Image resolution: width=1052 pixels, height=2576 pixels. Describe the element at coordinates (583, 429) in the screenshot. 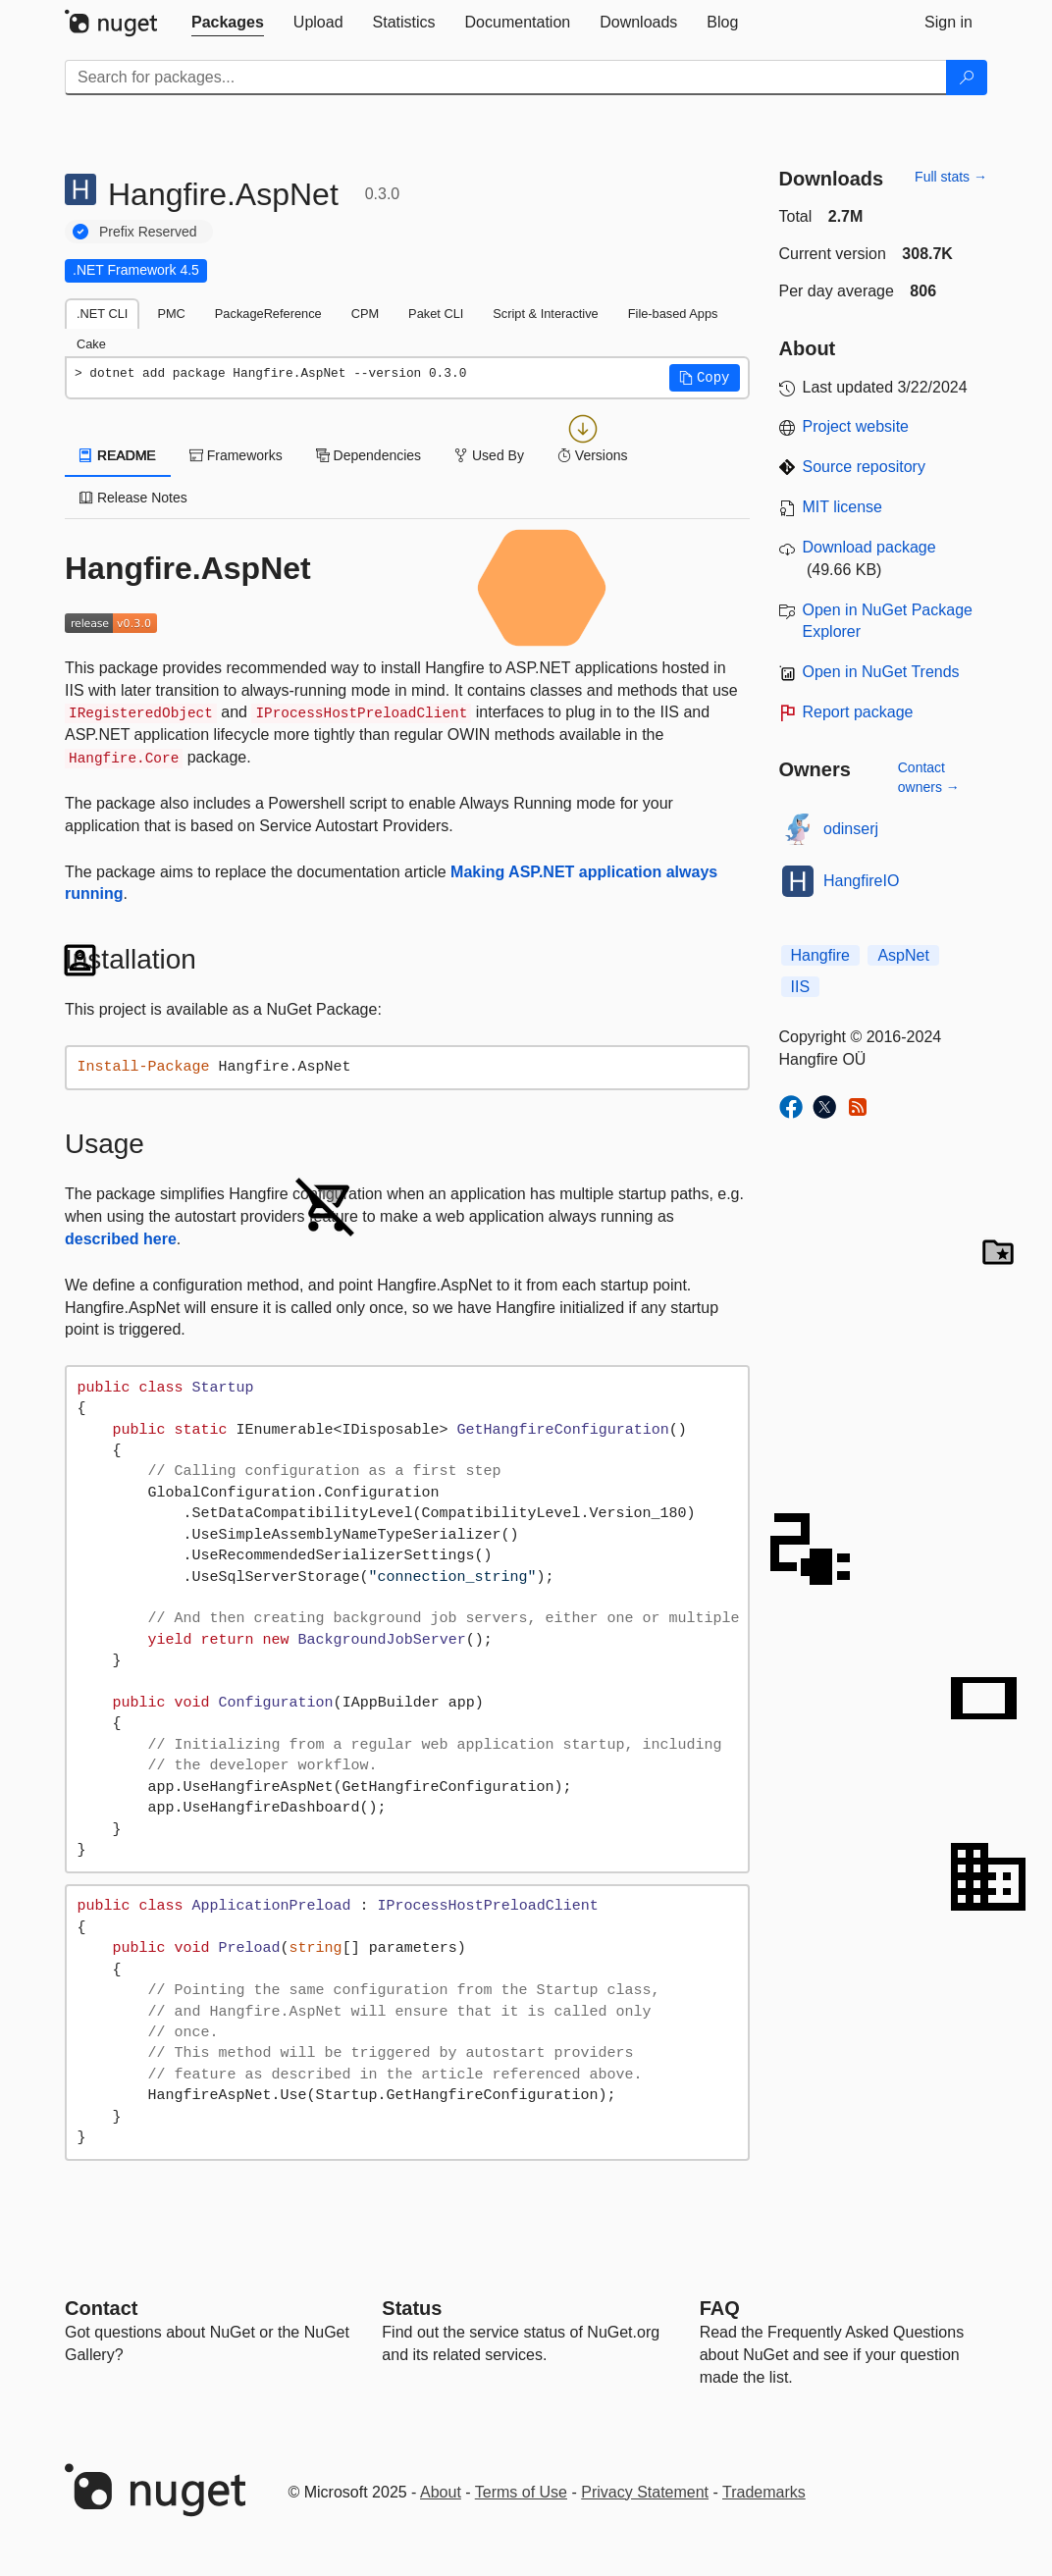

I see `download a file or content` at that location.